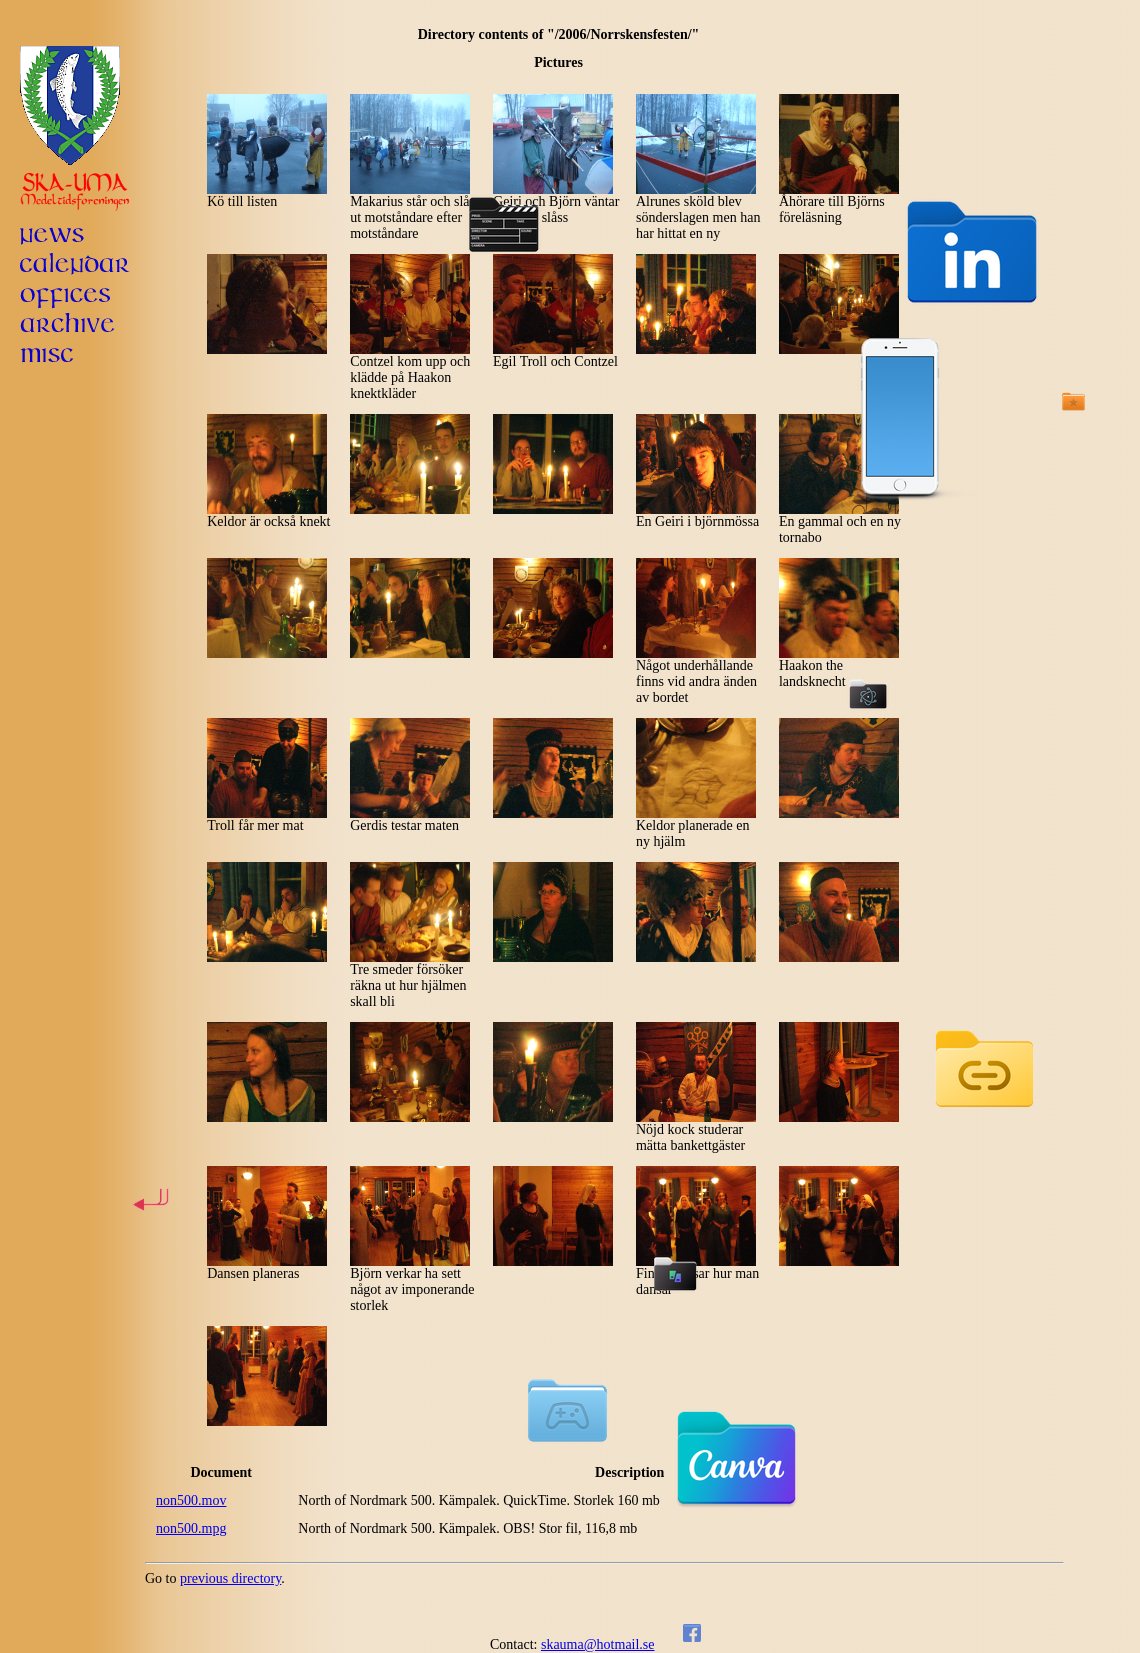  Describe the element at coordinates (150, 1197) in the screenshot. I see `reply to all recipients of an email` at that location.